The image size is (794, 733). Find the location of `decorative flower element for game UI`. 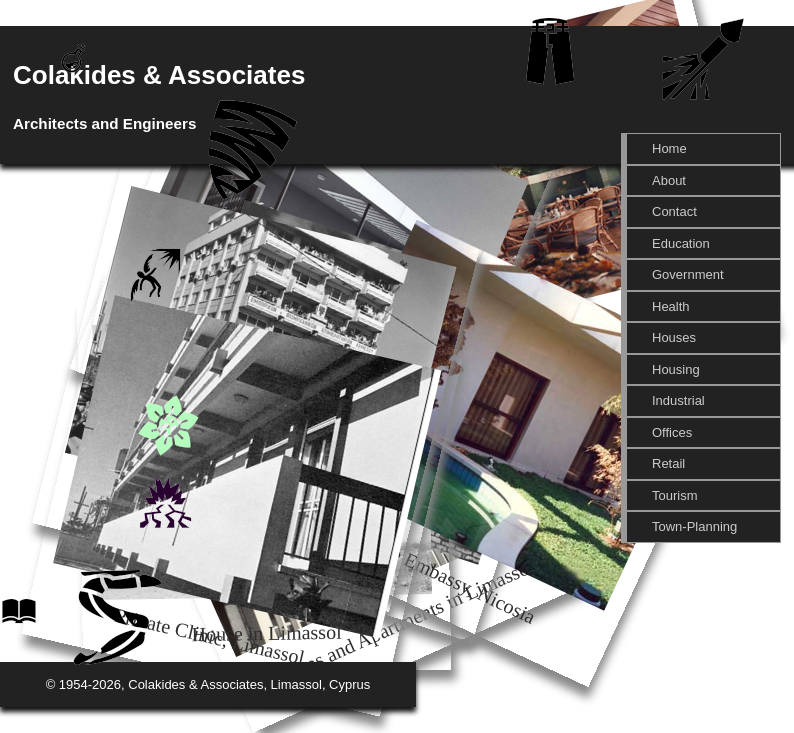

decorative flower element for game UI is located at coordinates (168, 425).